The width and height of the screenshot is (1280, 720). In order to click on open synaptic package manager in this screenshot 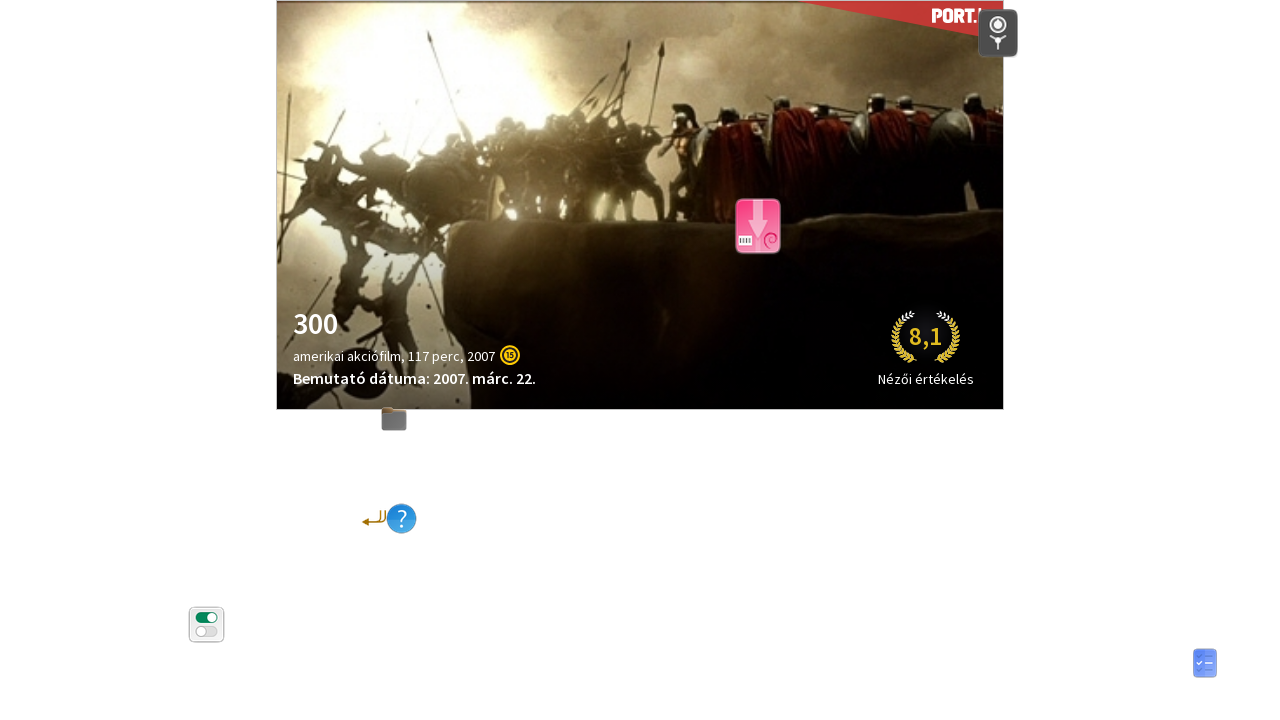, I will do `click(758, 226)`.